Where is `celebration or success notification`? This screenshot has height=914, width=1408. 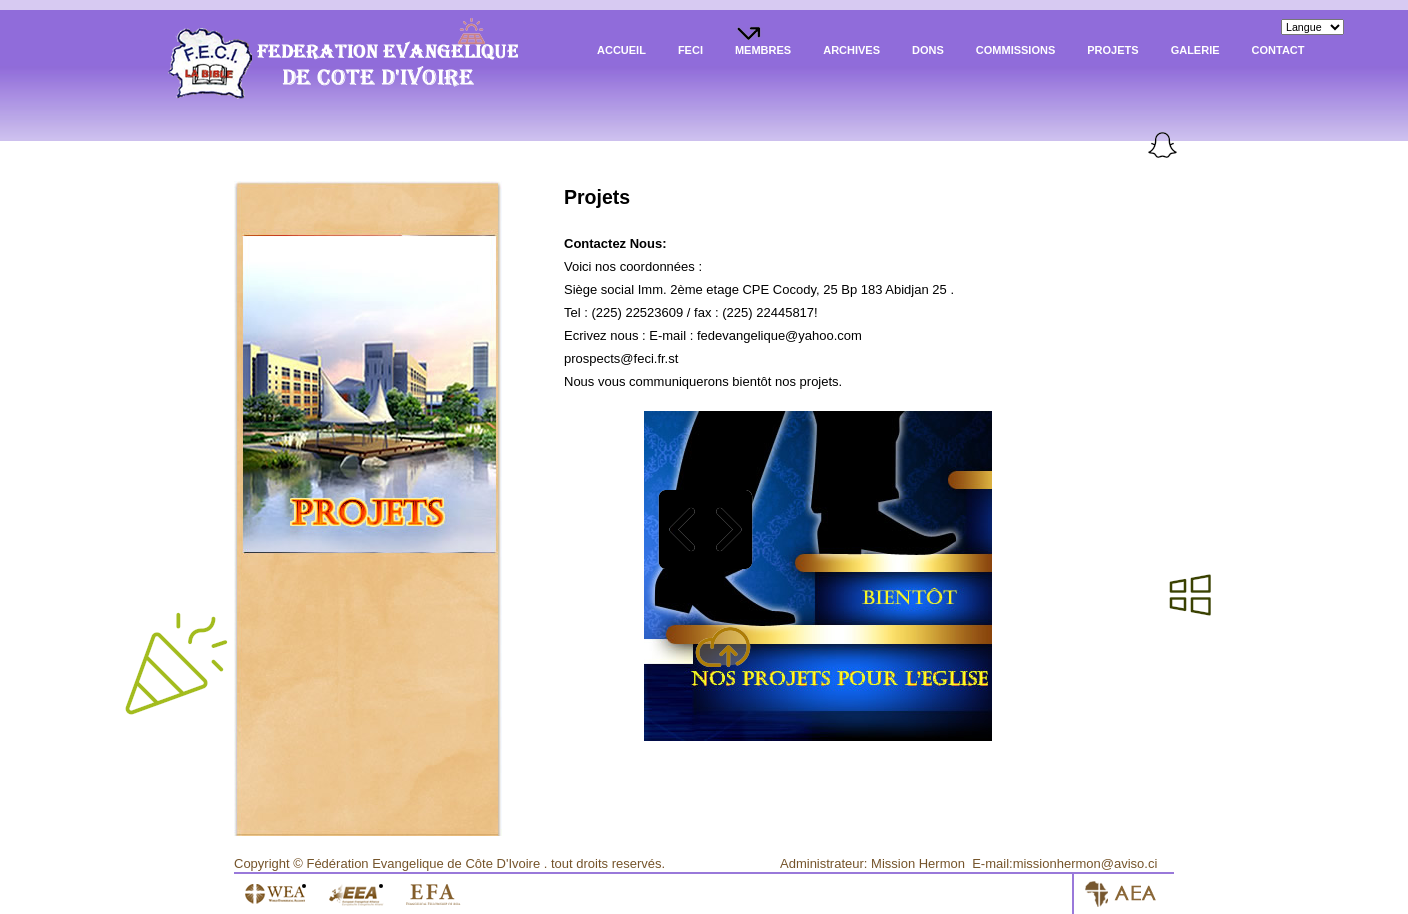 celebration or success notification is located at coordinates (170, 669).